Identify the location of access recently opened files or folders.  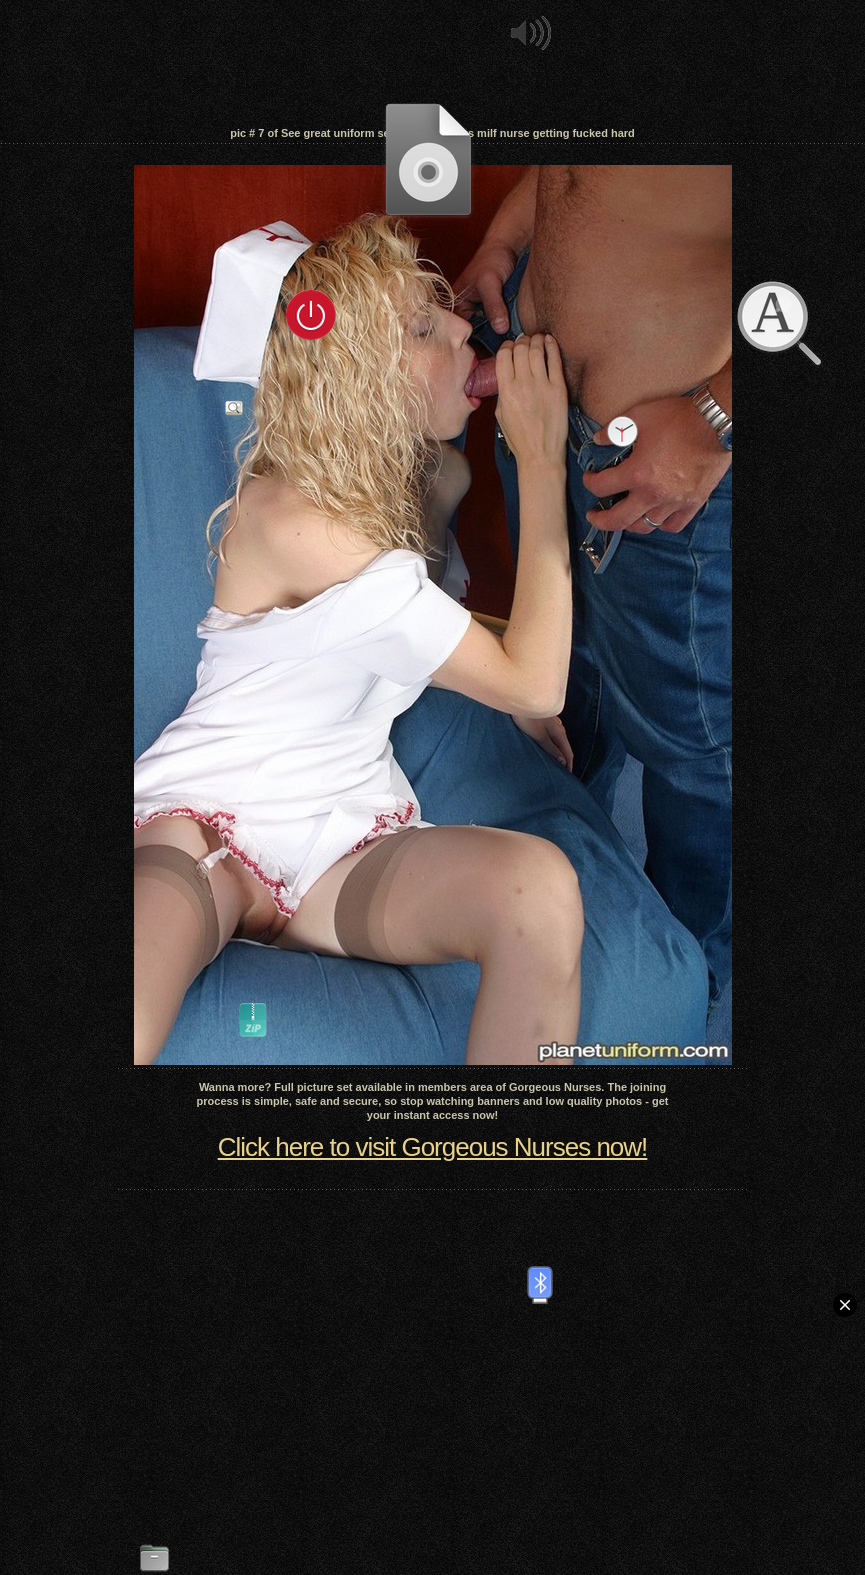
(622, 431).